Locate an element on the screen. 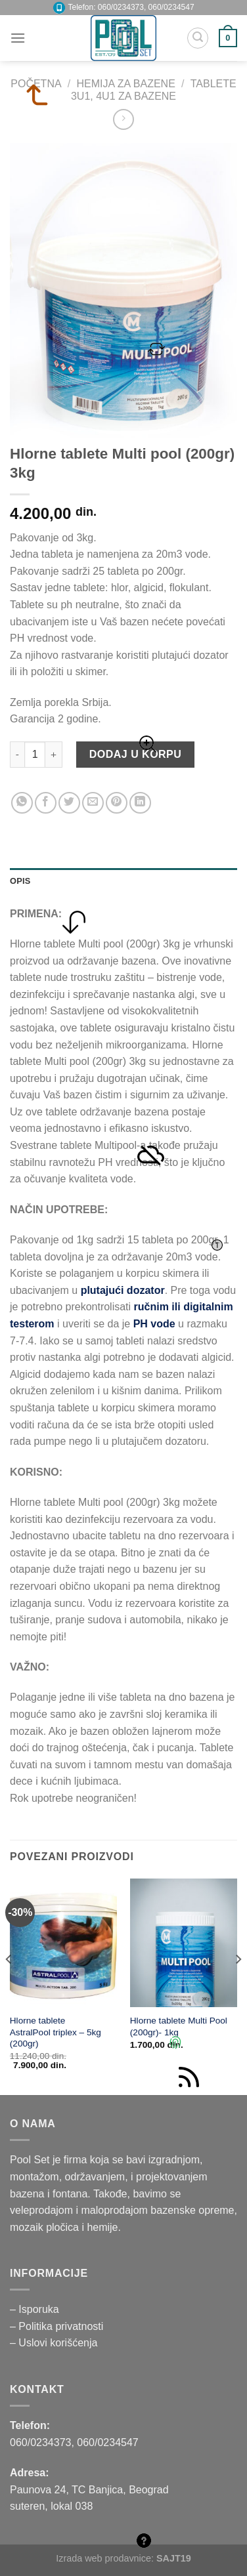 The height and width of the screenshot is (2576, 247). authenticate with fingerprint is located at coordinates (175, 2043).